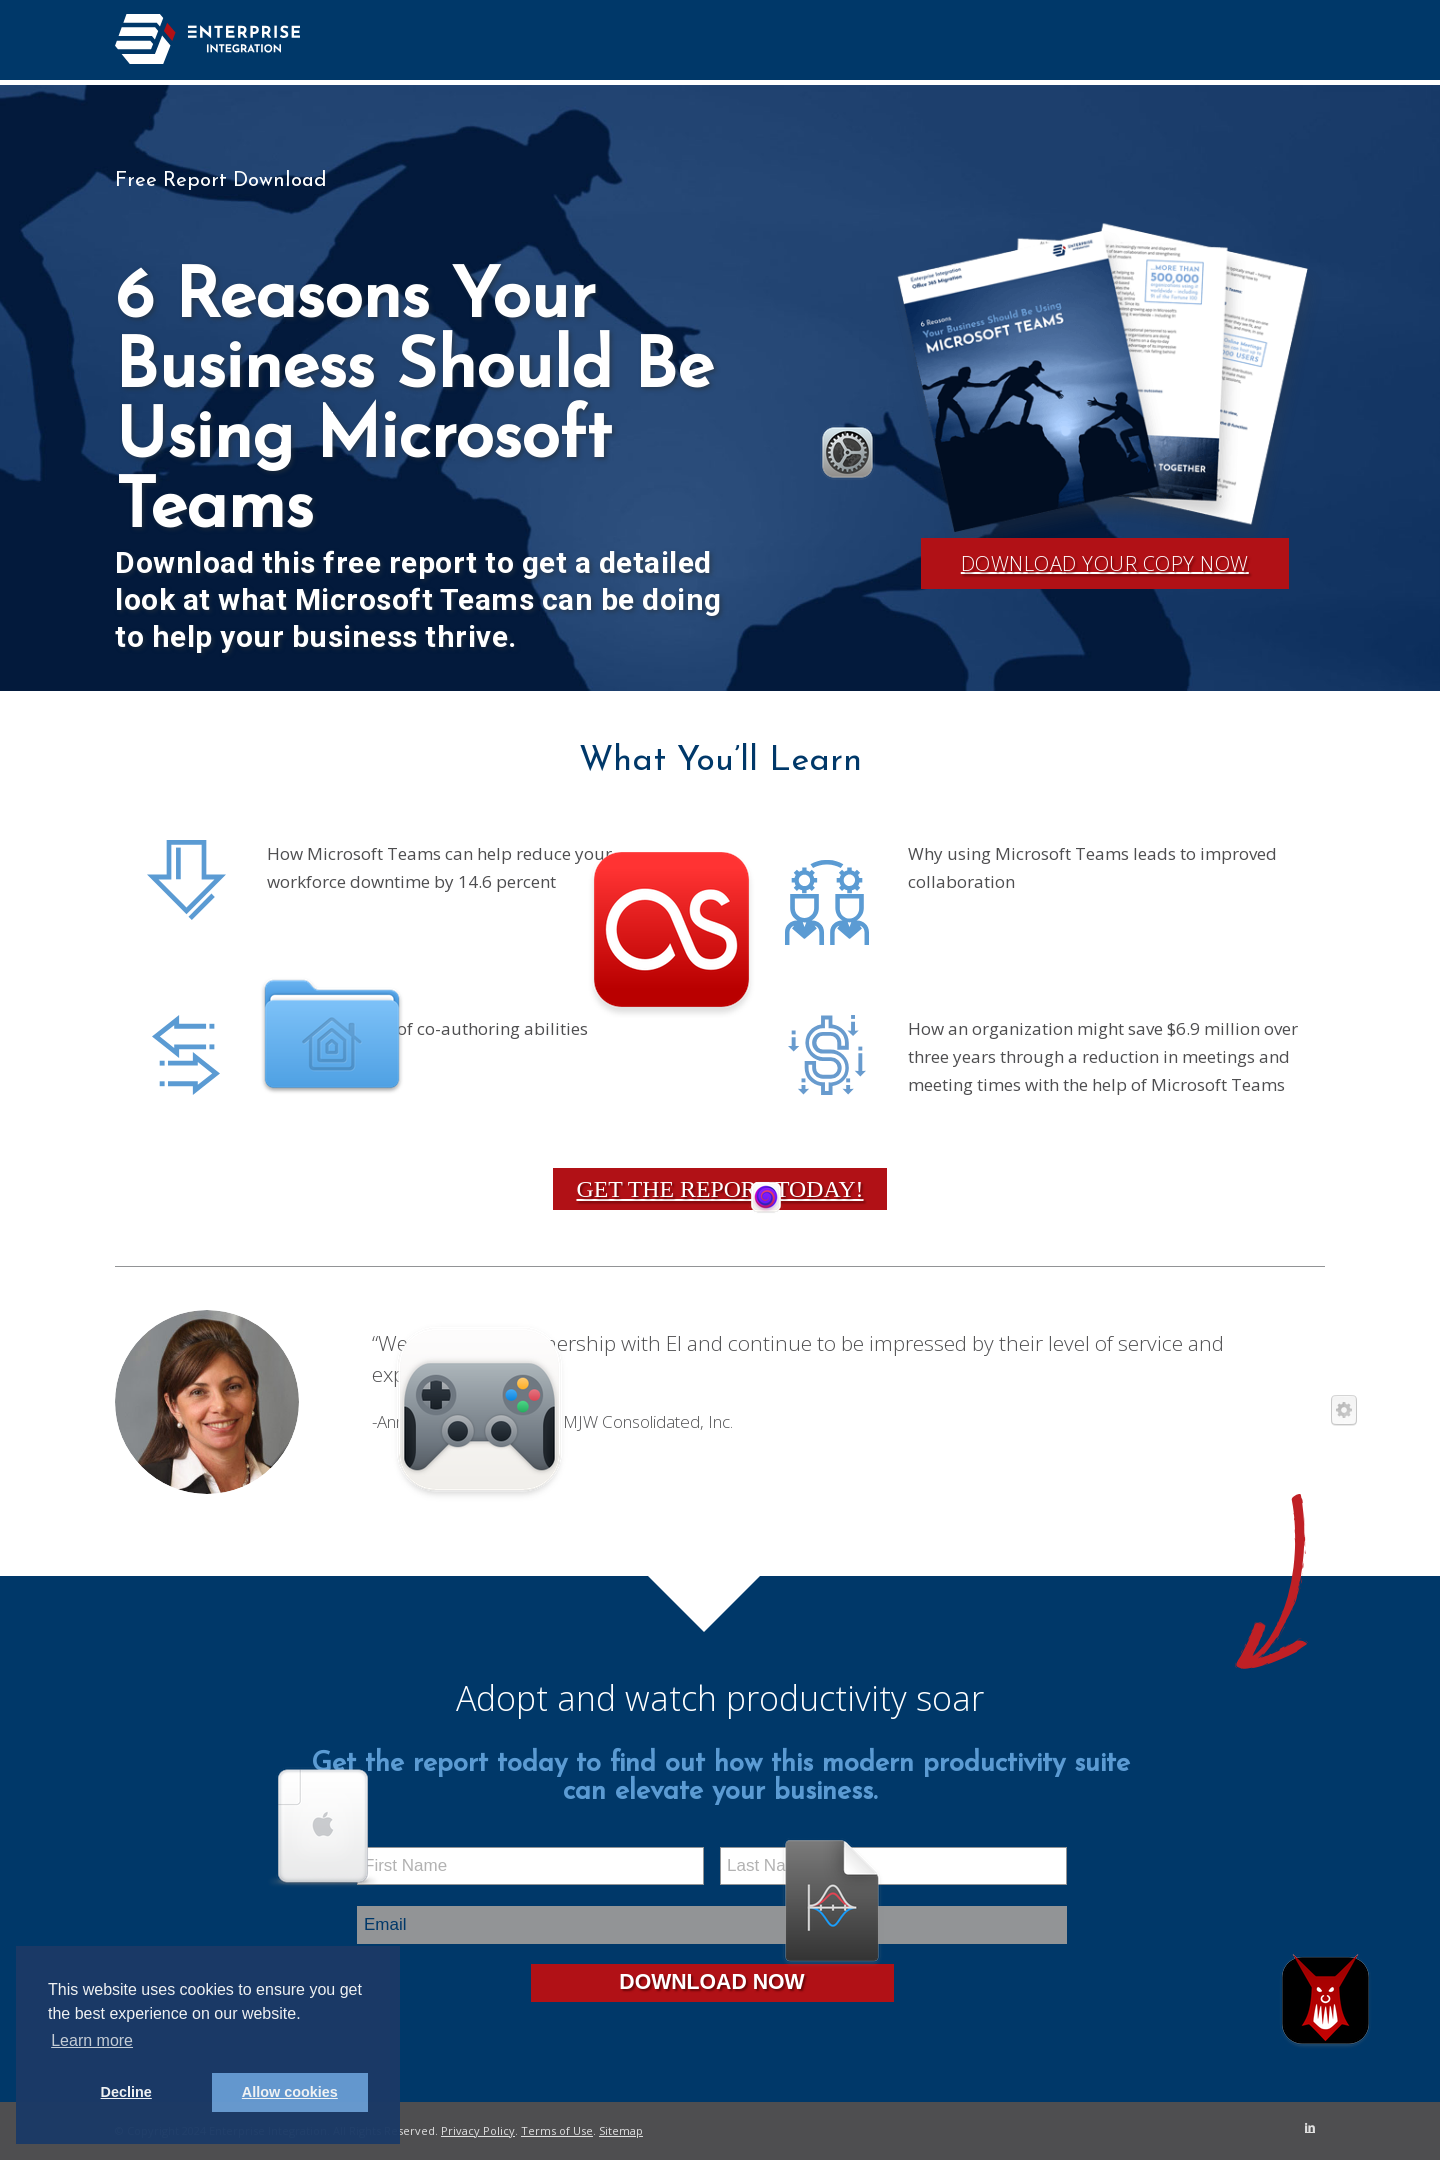 The width and height of the screenshot is (1440, 2160). What do you see at coordinates (1325, 2000) in the screenshot?
I see `launch dungeon keeper game` at bounding box center [1325, 2000].